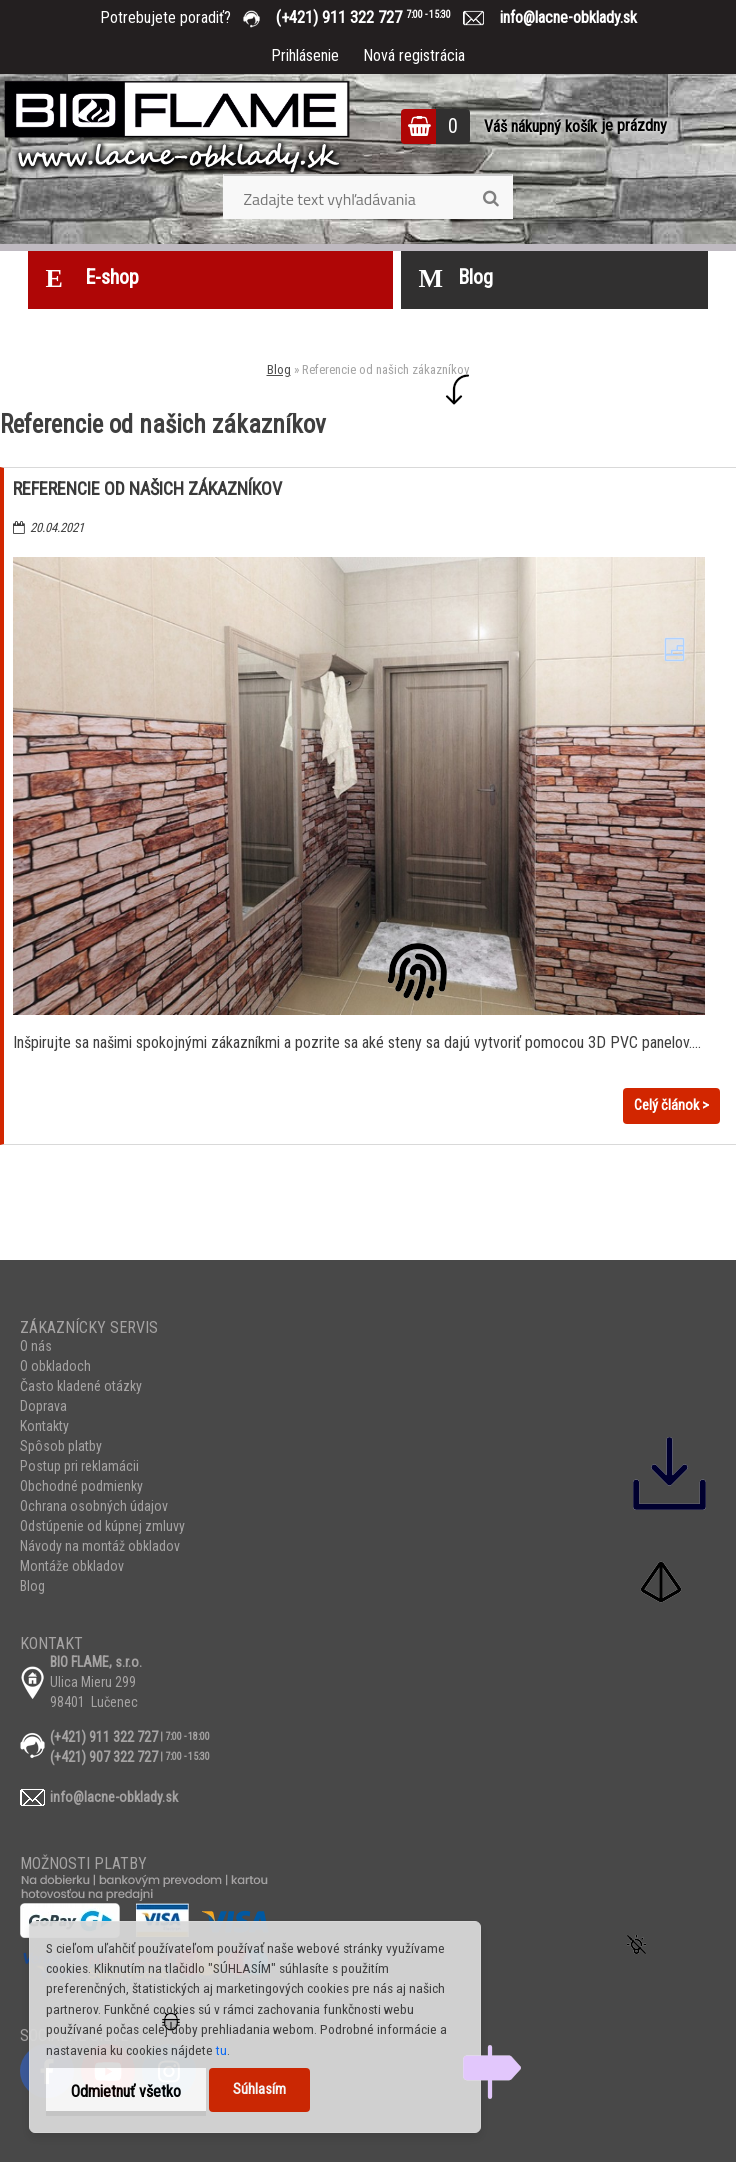 The height and width of the screenshot is (2162, 736). Describe the element at coordinates (661, 1582) in the screenshot. I see `view 3D model or object` at that location.